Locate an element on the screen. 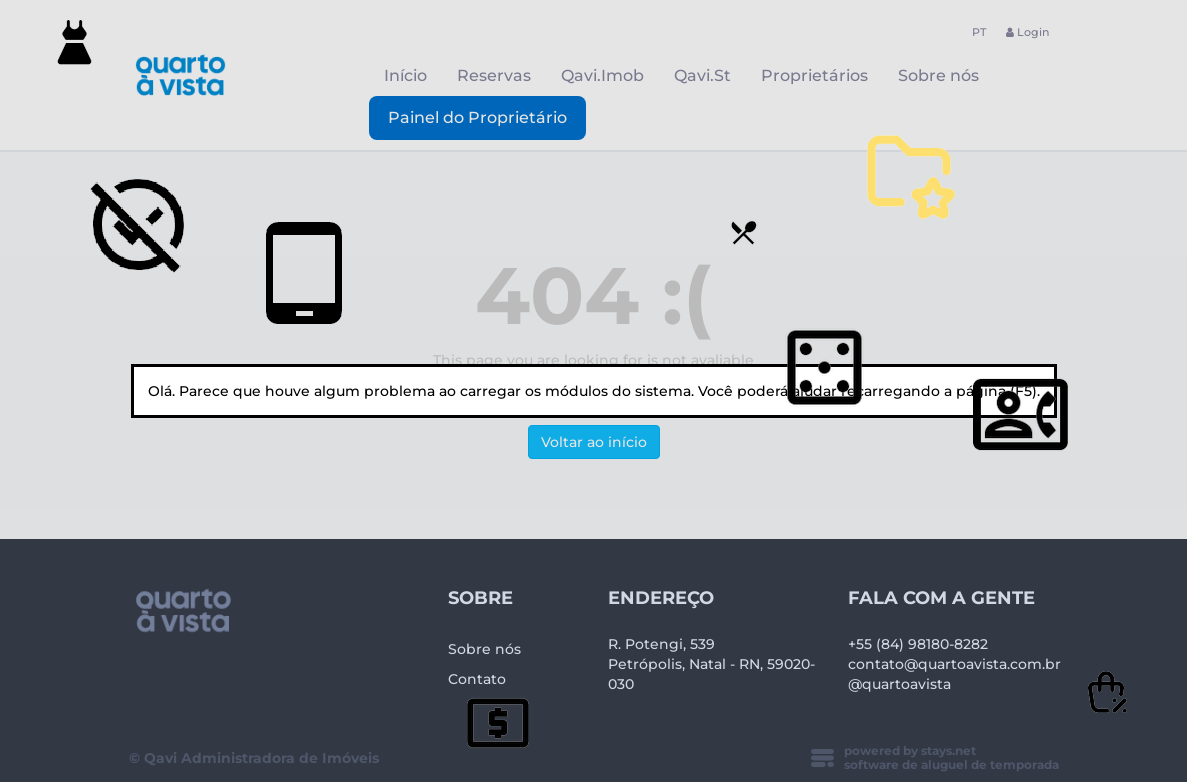 This screenshot has width=1187, height=782. find nearby restaurants is located at coordinates (743, 232).